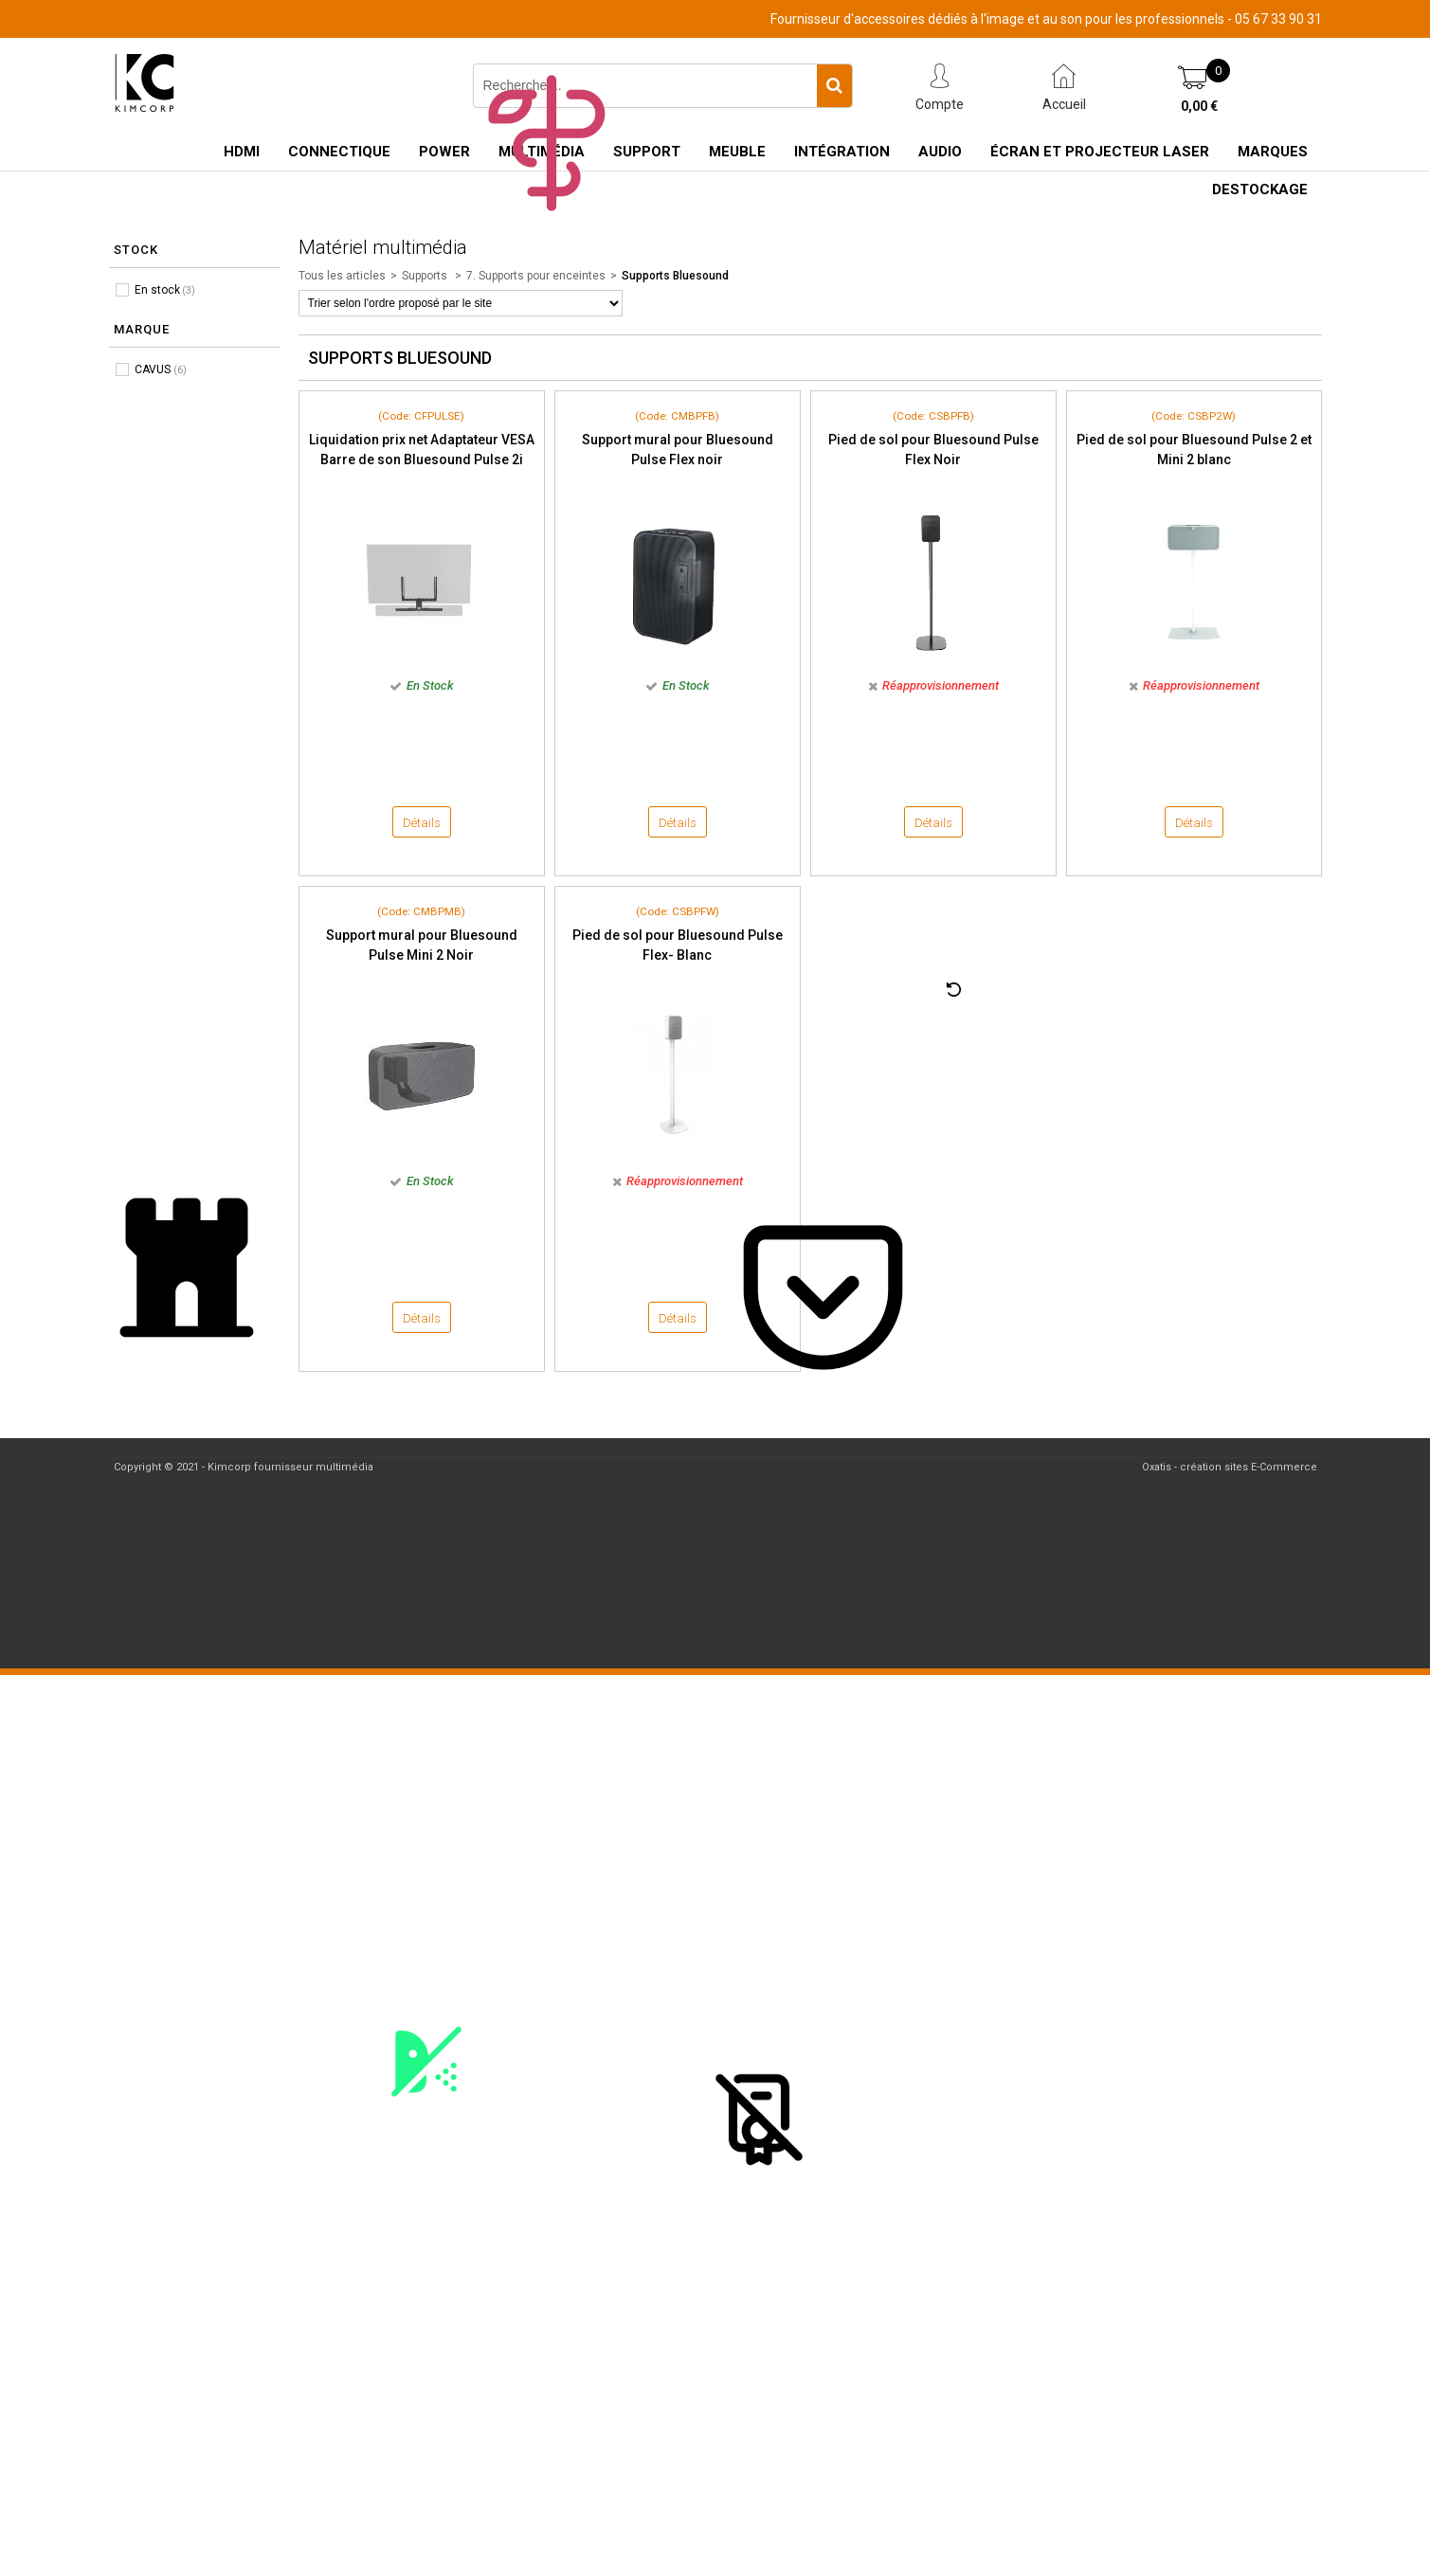  Describe the element at coordinates (187, 1265) in the screenshot. I see `access castle or fortress-themed game features` at that location.